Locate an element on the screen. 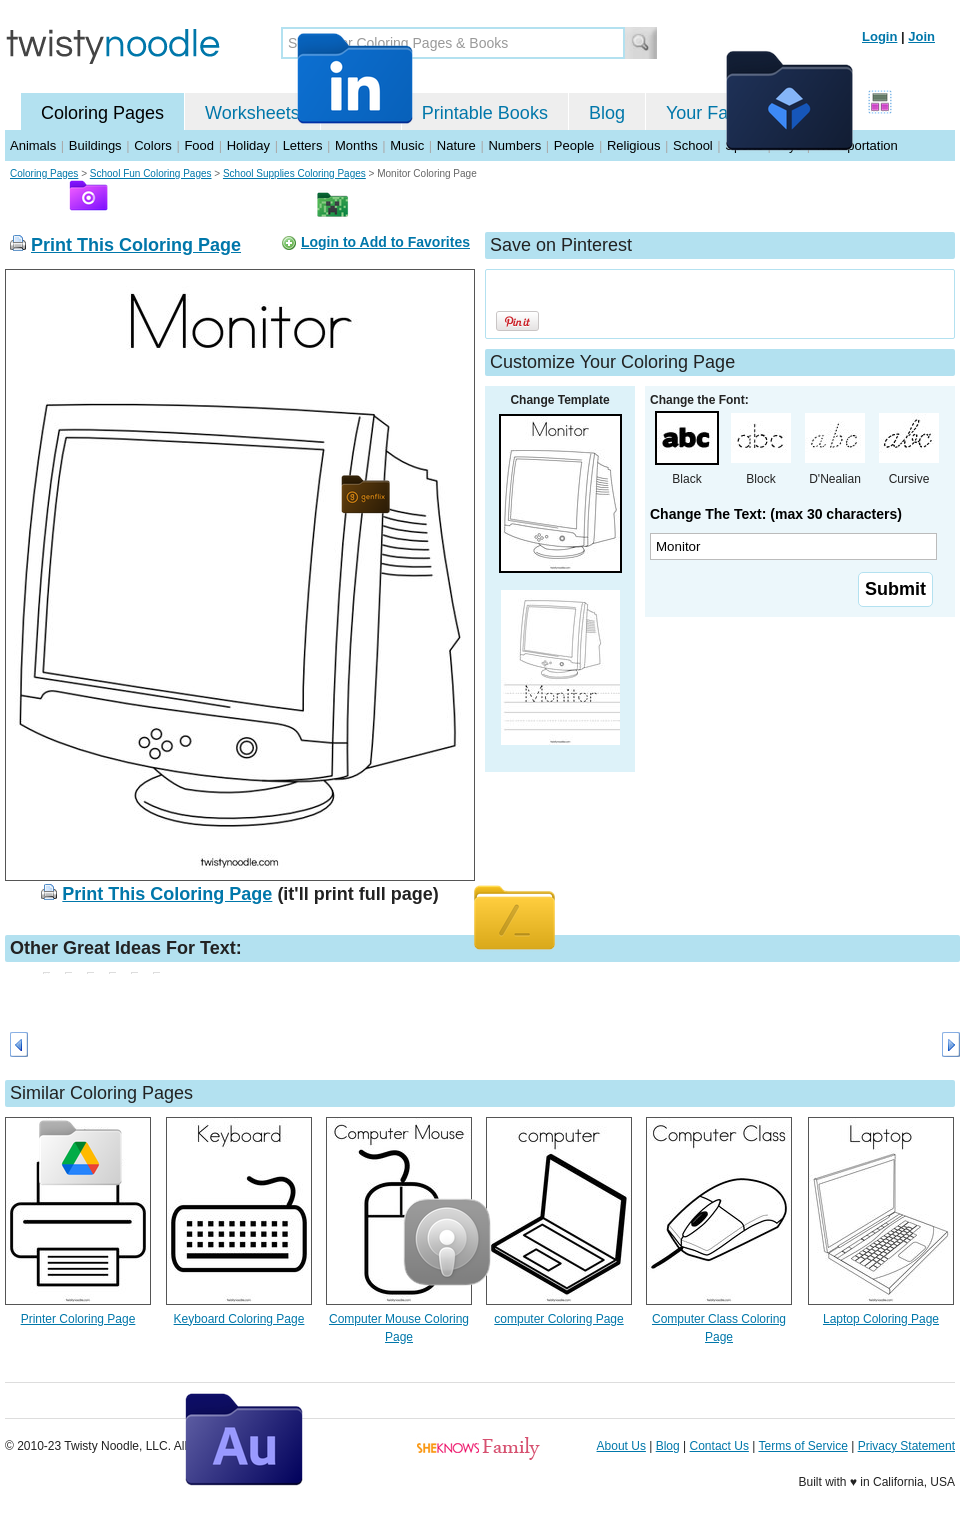  access the root directory or top-level folder is located at coordinates (514, 917).